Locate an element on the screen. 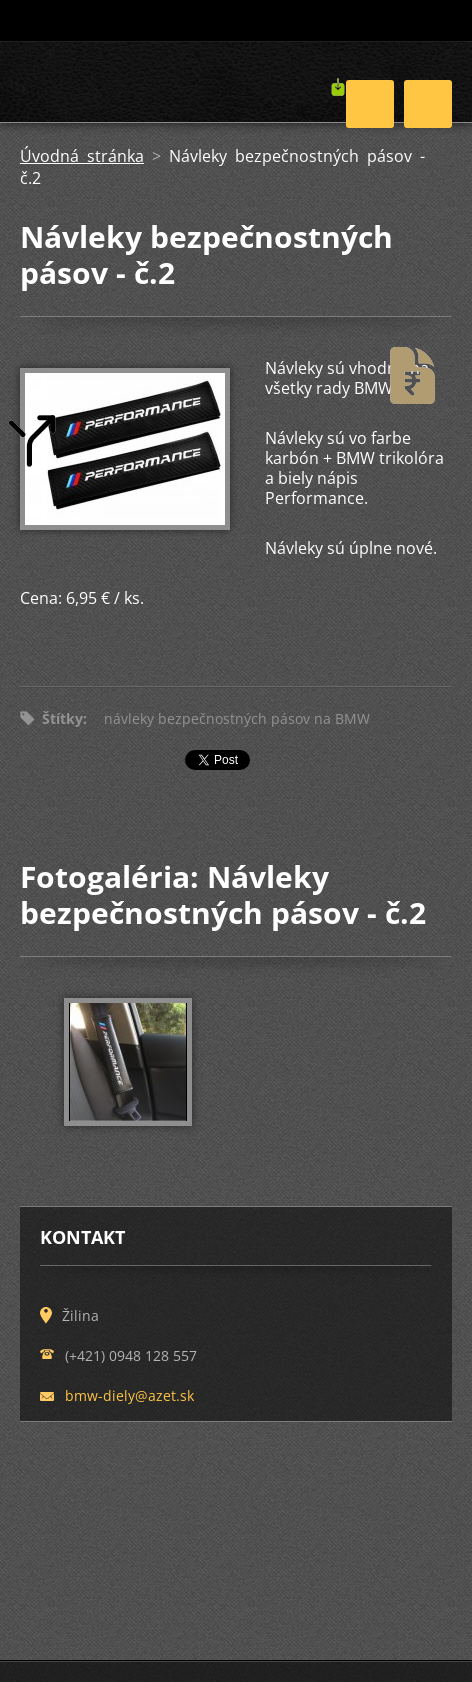  download file to device is located at coordinates (338, 87).